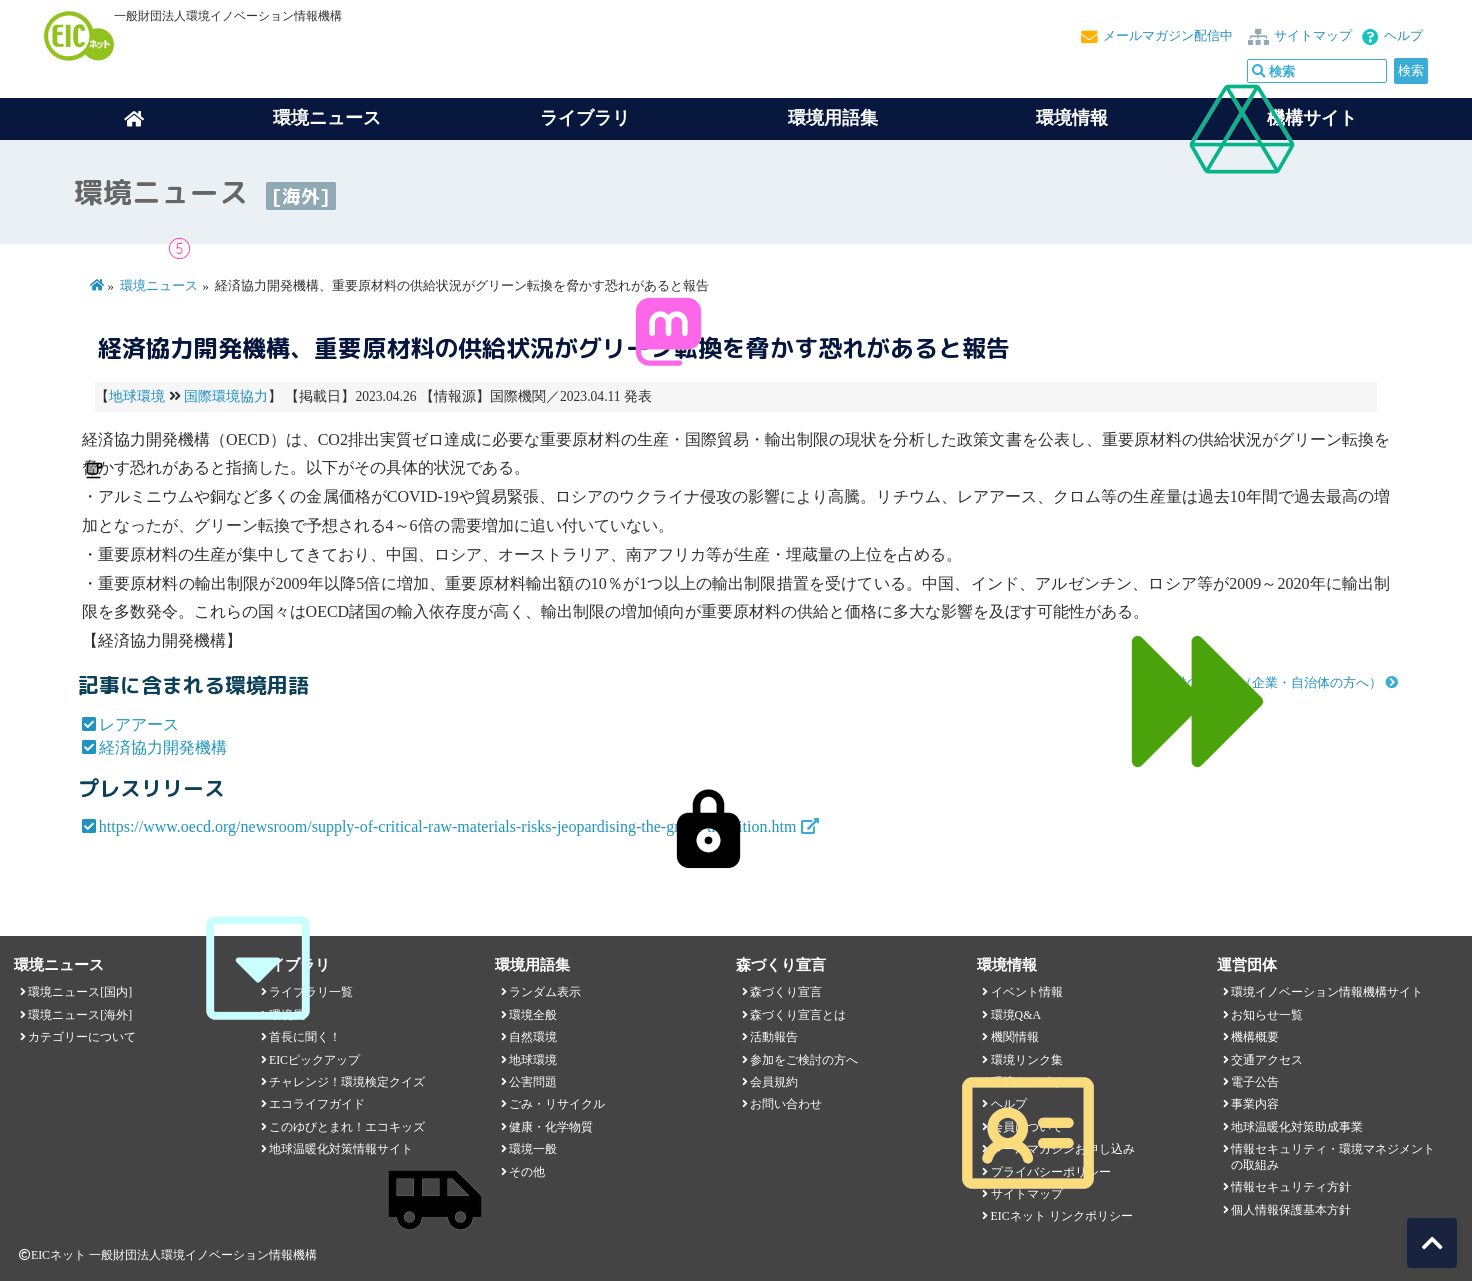 This screenshot has height=1281, width=1472. I want to click on access airport shuttle services, so click(435, 1200).